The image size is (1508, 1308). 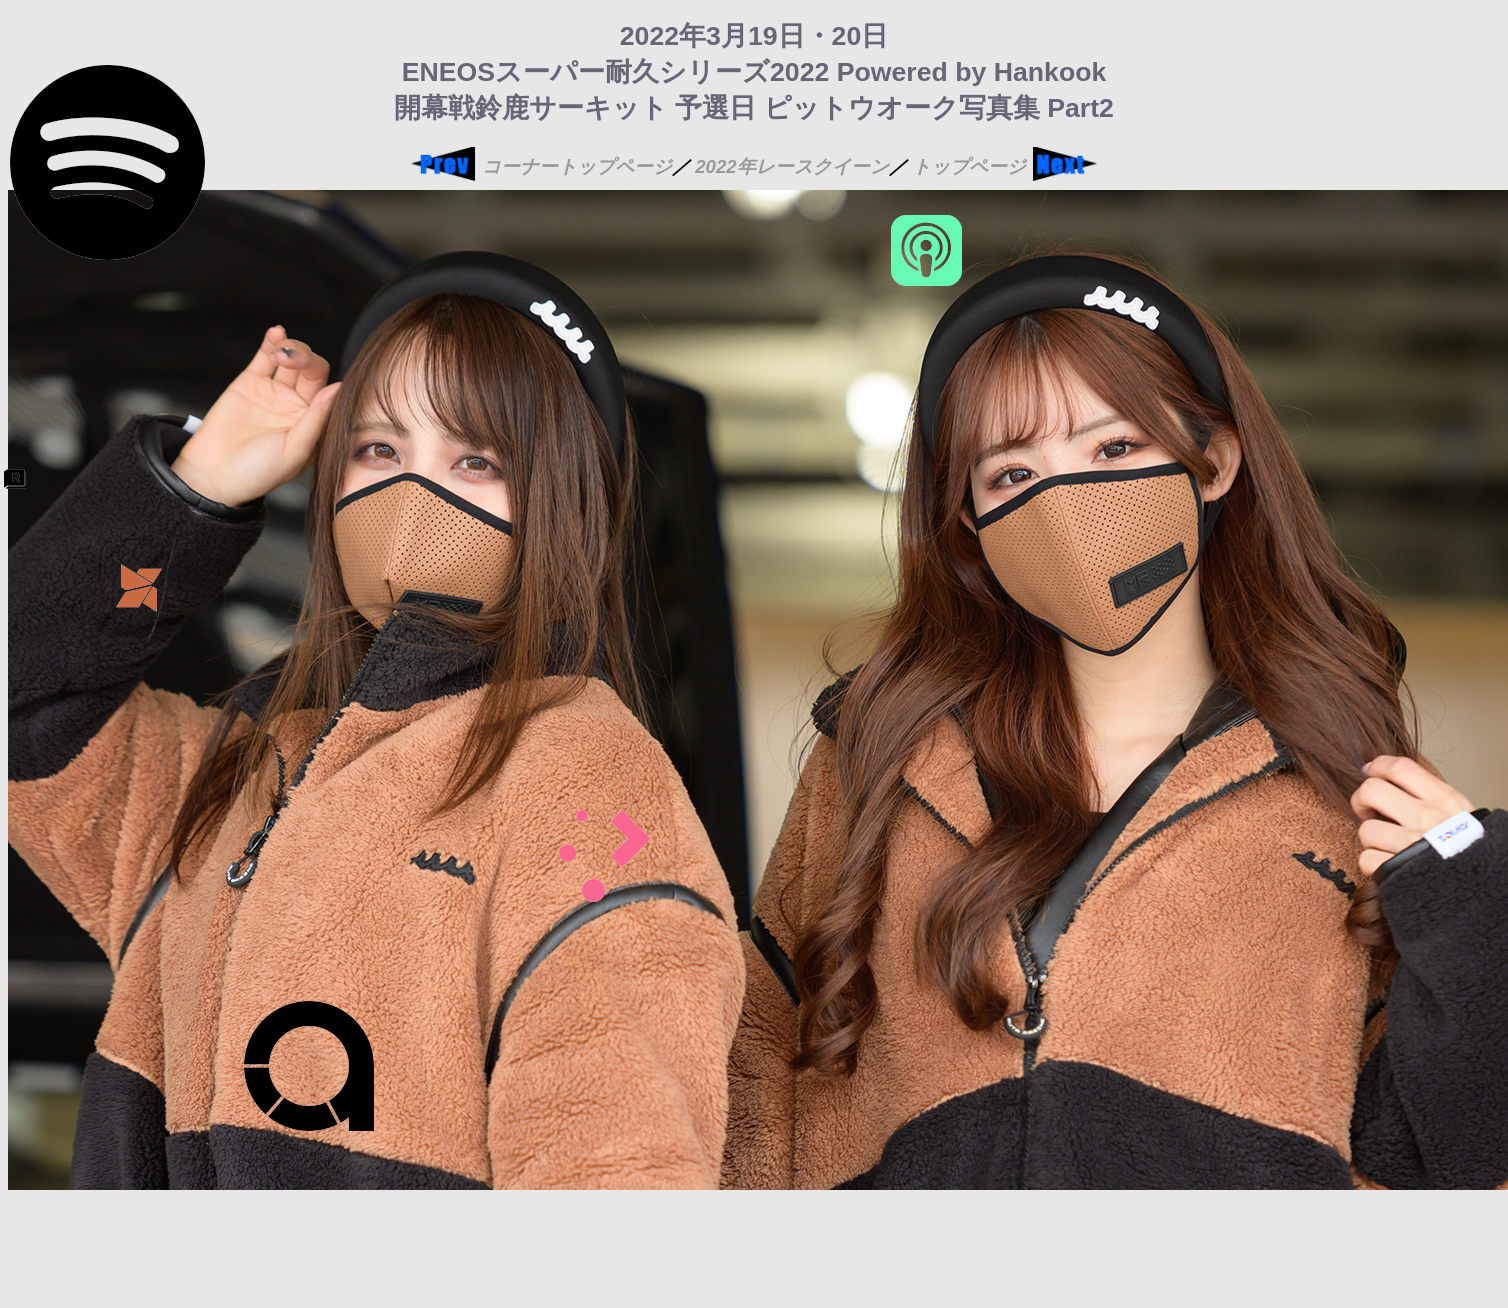 I want to click on open apple podcasts app, so click(x=926, y=250).